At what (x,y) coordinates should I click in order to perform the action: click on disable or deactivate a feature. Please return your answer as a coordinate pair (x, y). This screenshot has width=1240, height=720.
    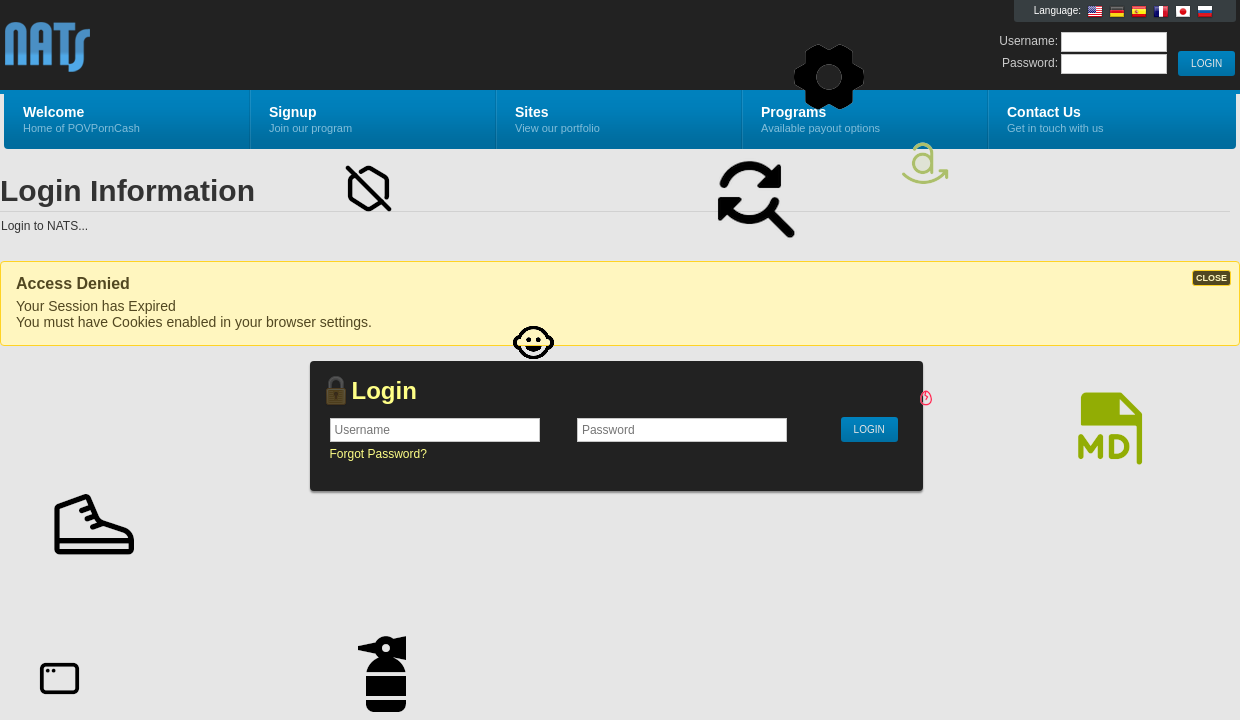
    Looking at the image, I should click on (368, 188).